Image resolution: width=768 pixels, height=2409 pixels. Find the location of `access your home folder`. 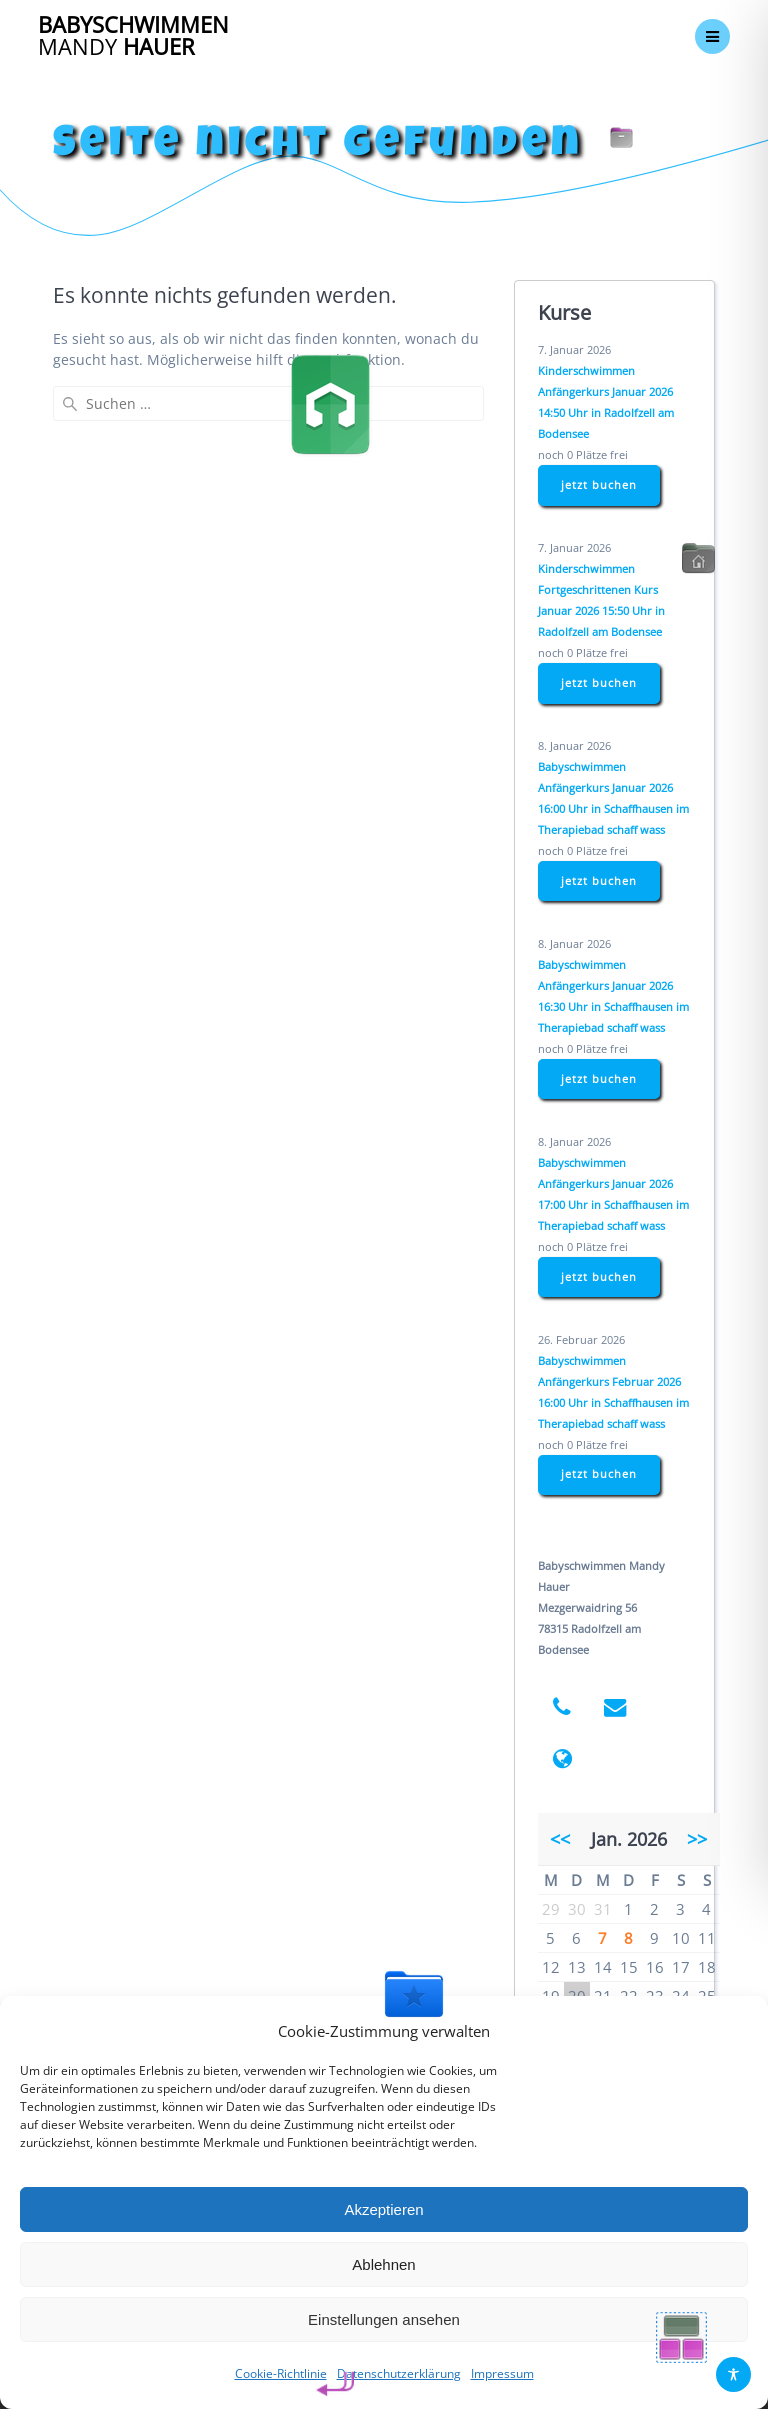

access your home folder is located at coordinates (698, 557).